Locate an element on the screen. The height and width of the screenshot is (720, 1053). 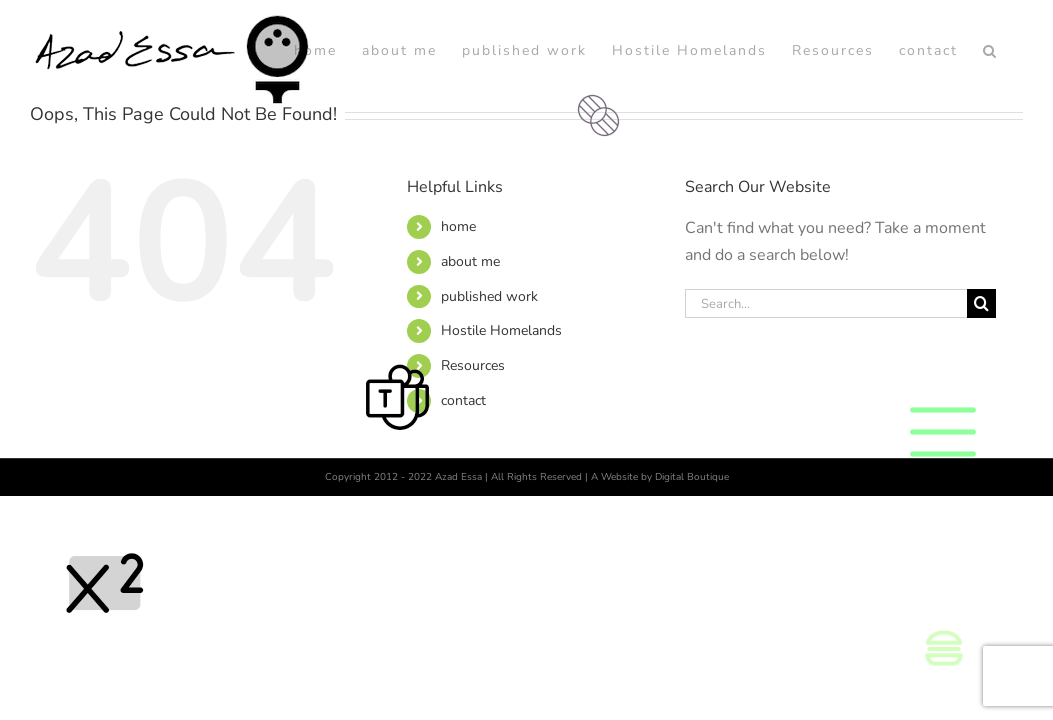
exclude overlapping elements from selection is located at coordinates (598, 115).